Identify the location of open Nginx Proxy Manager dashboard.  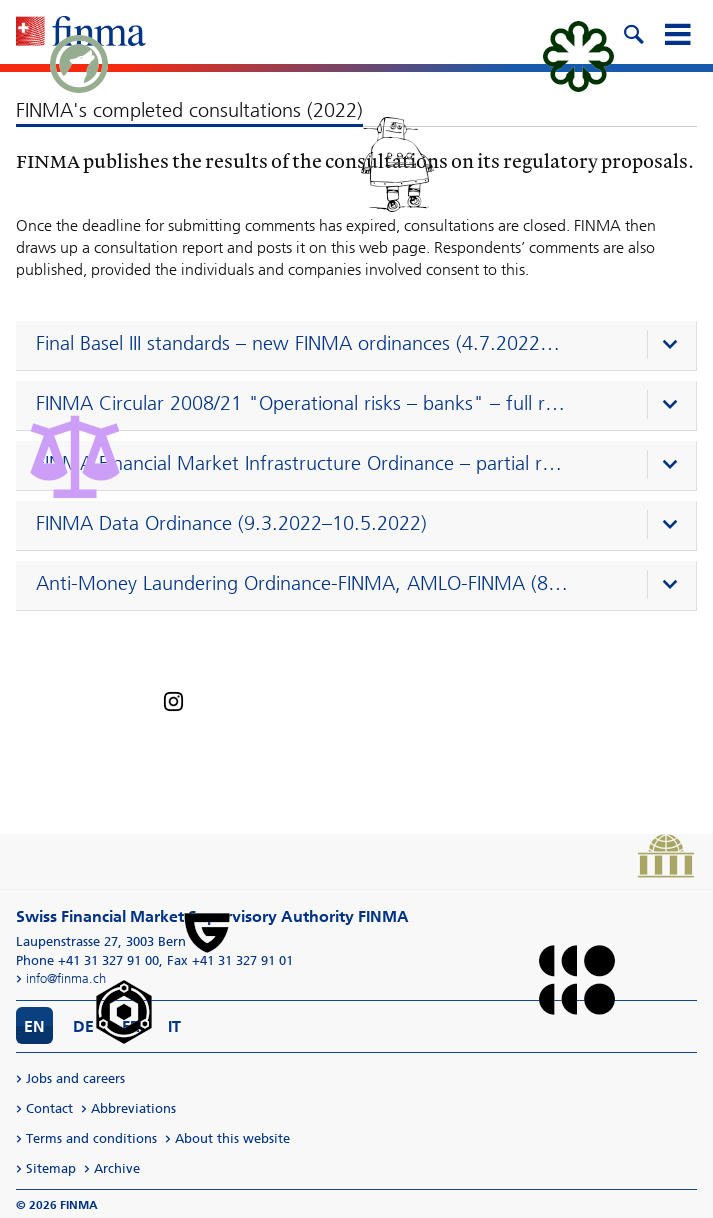
(124, 1012).